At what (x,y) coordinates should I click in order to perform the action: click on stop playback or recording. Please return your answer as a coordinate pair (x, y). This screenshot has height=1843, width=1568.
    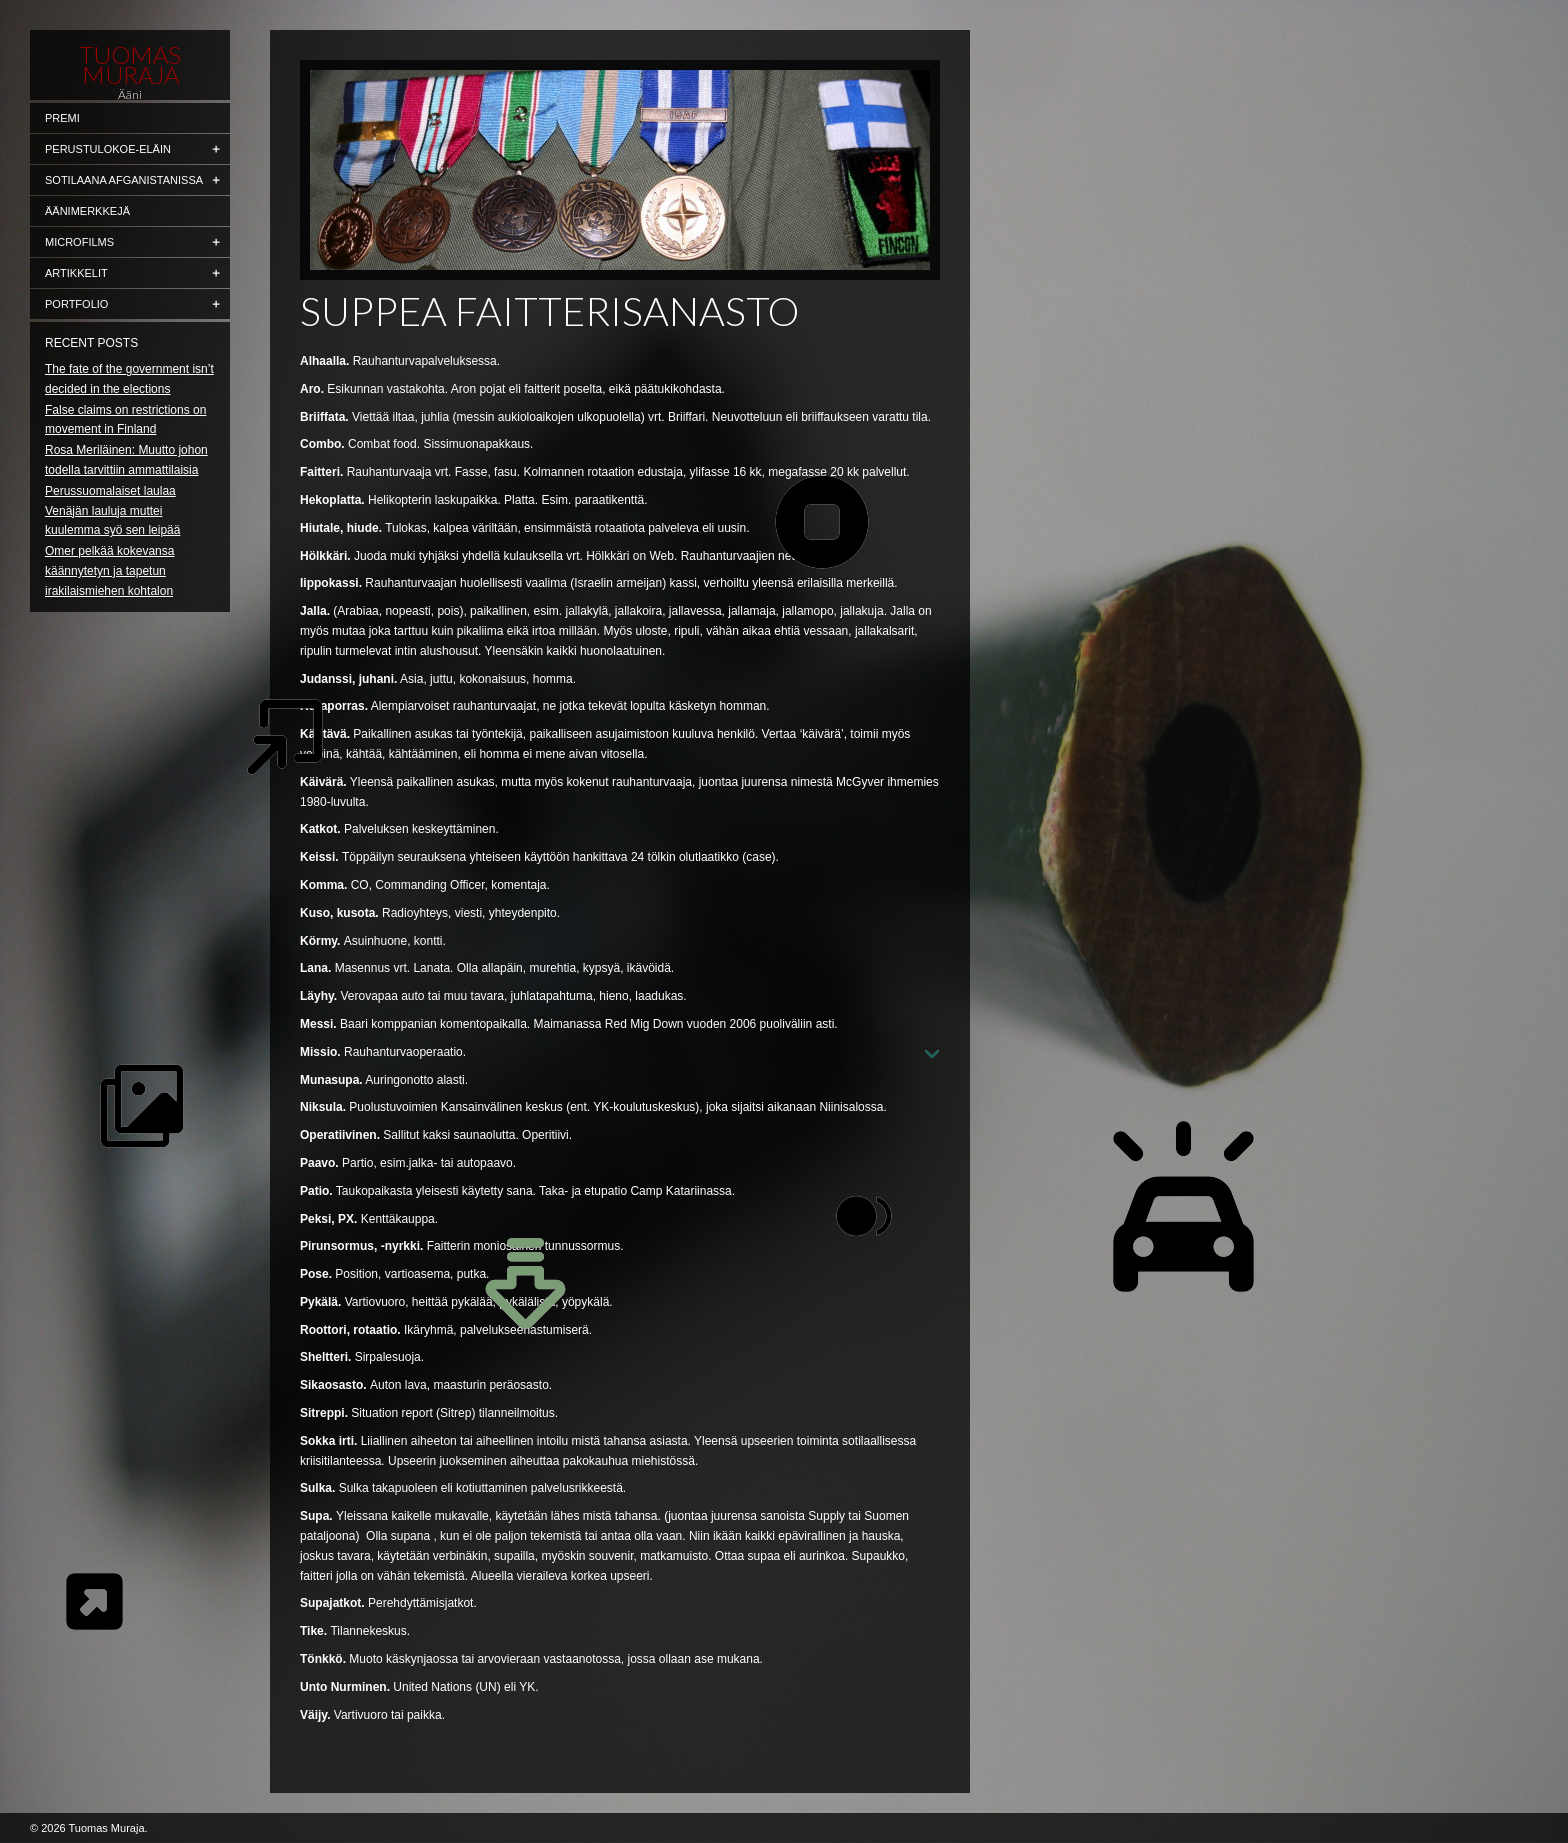
    Looking at the image, I should click on (822, 522).